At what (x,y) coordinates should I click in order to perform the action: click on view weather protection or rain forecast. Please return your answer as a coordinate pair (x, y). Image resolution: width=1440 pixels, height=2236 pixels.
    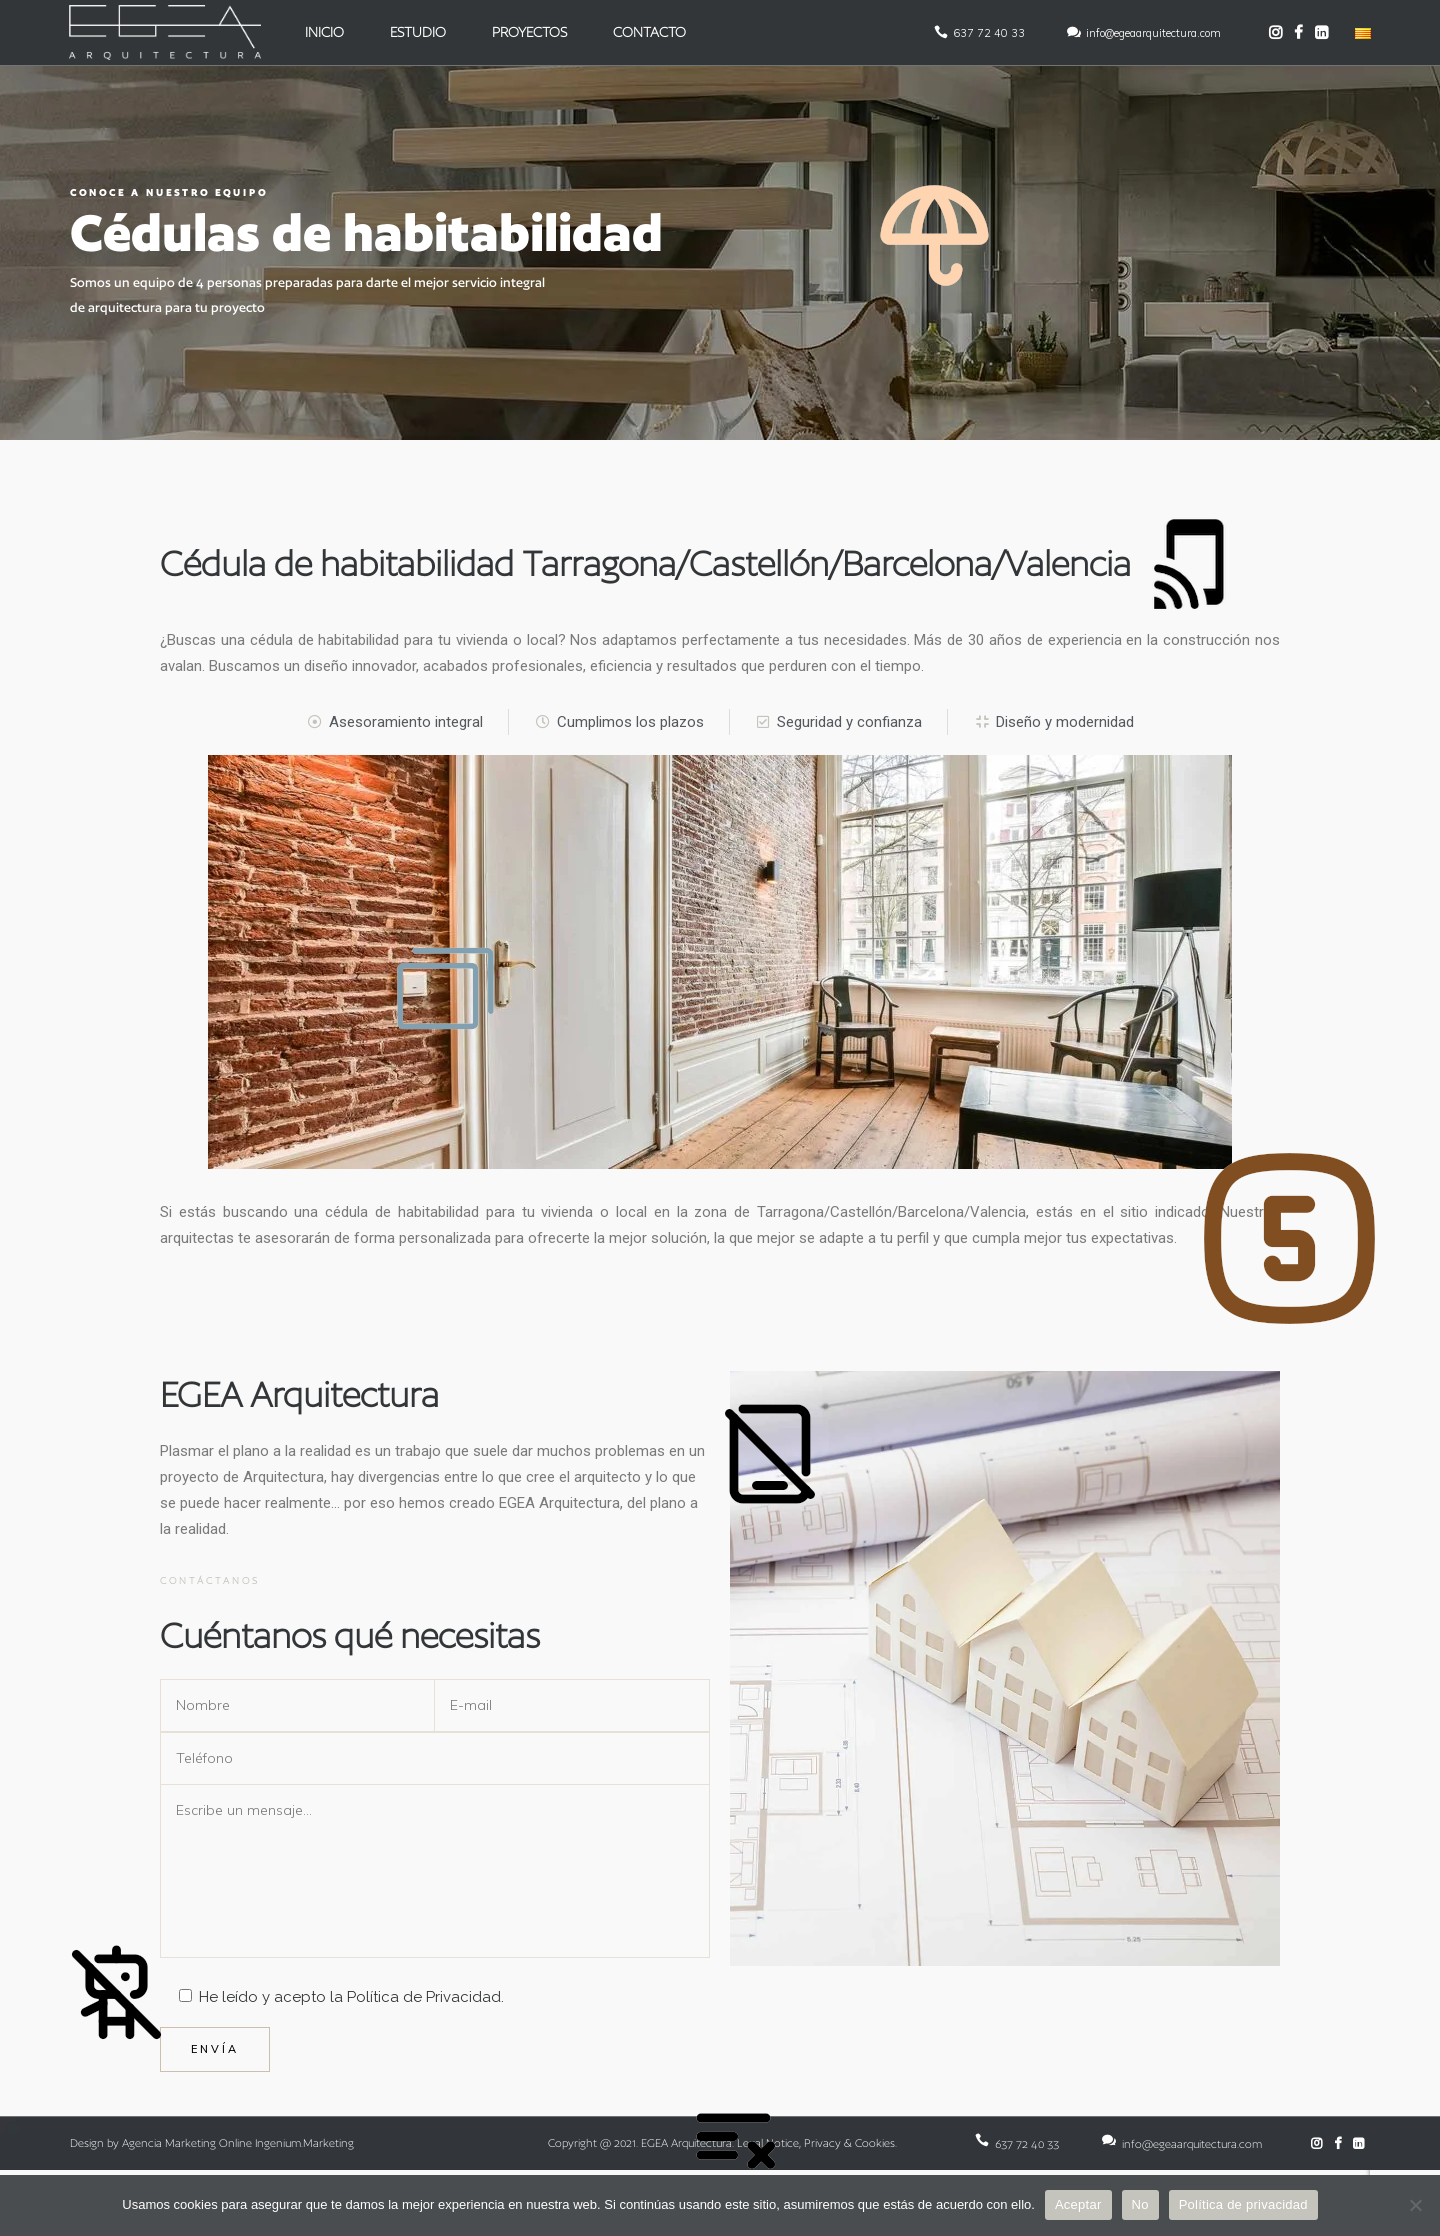
    Looking at the image, I should click on (934, 235).